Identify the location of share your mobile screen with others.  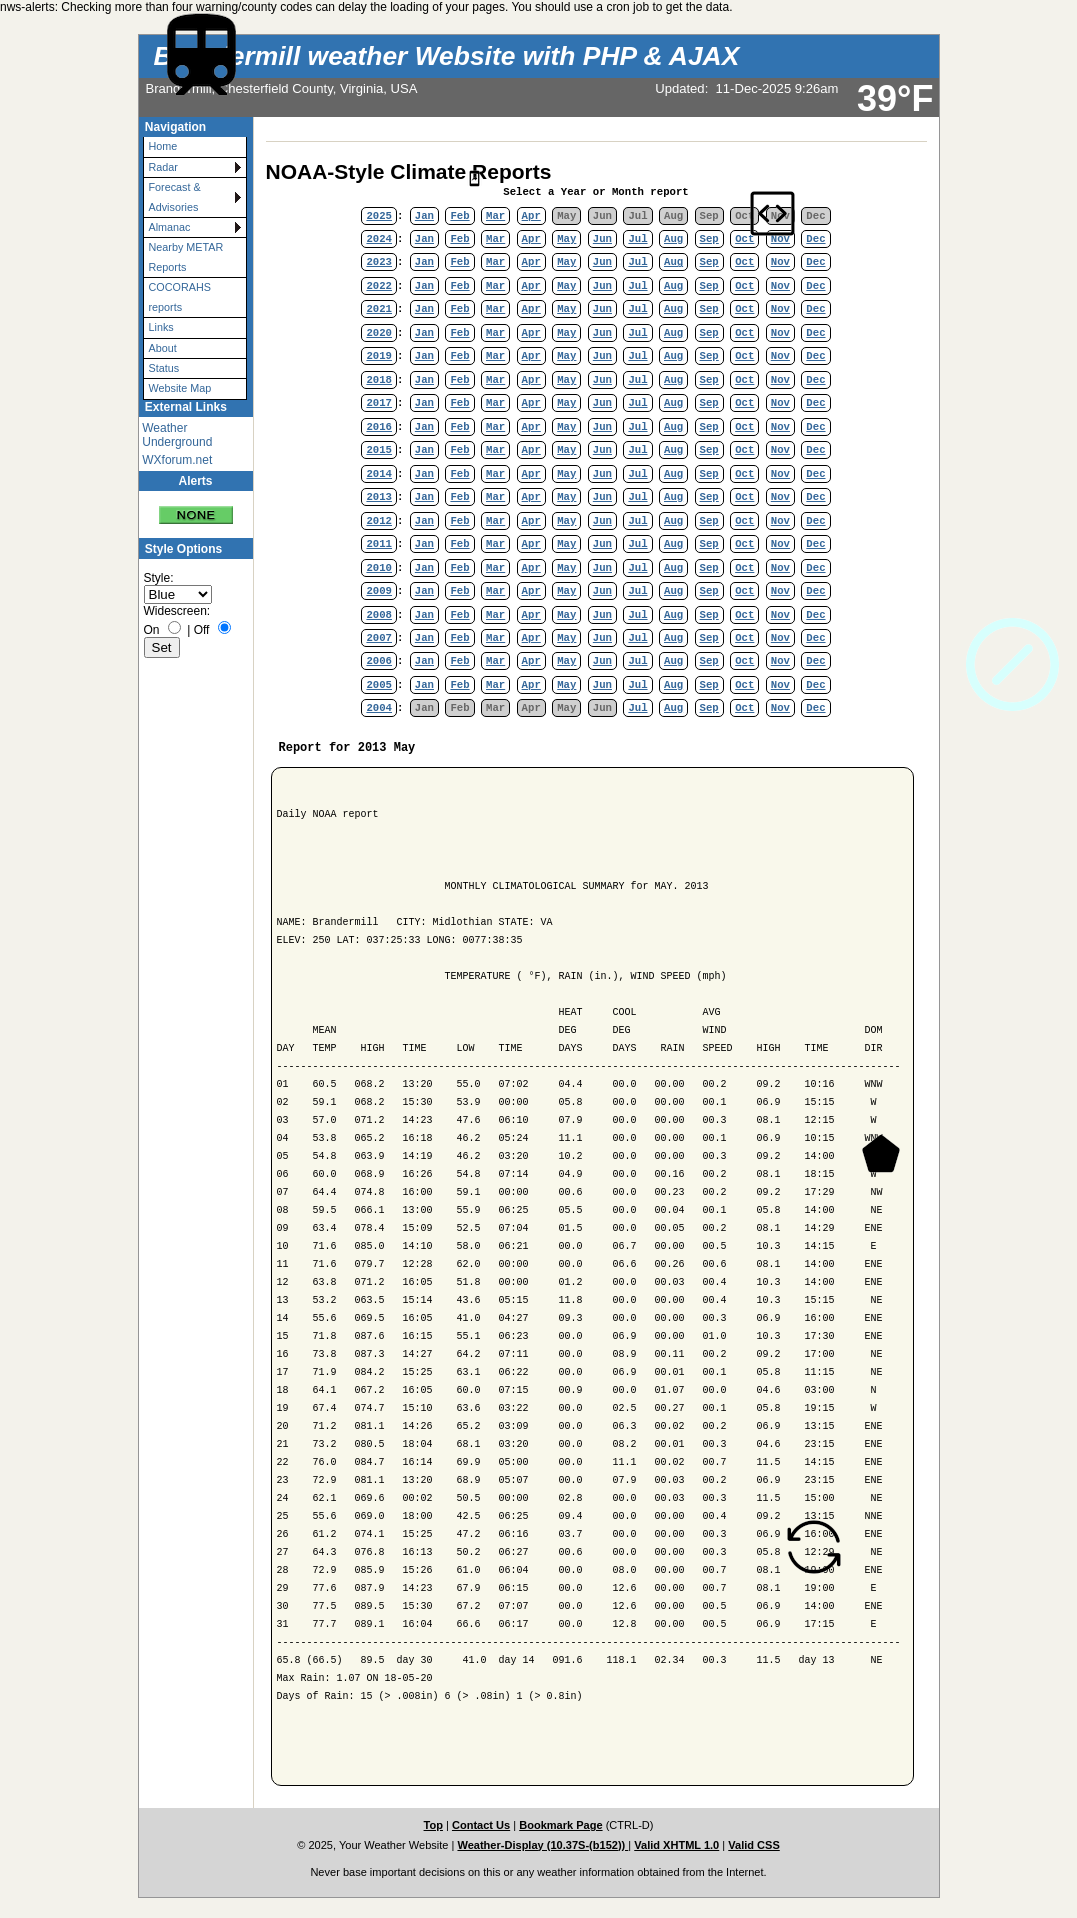
(474, 178).